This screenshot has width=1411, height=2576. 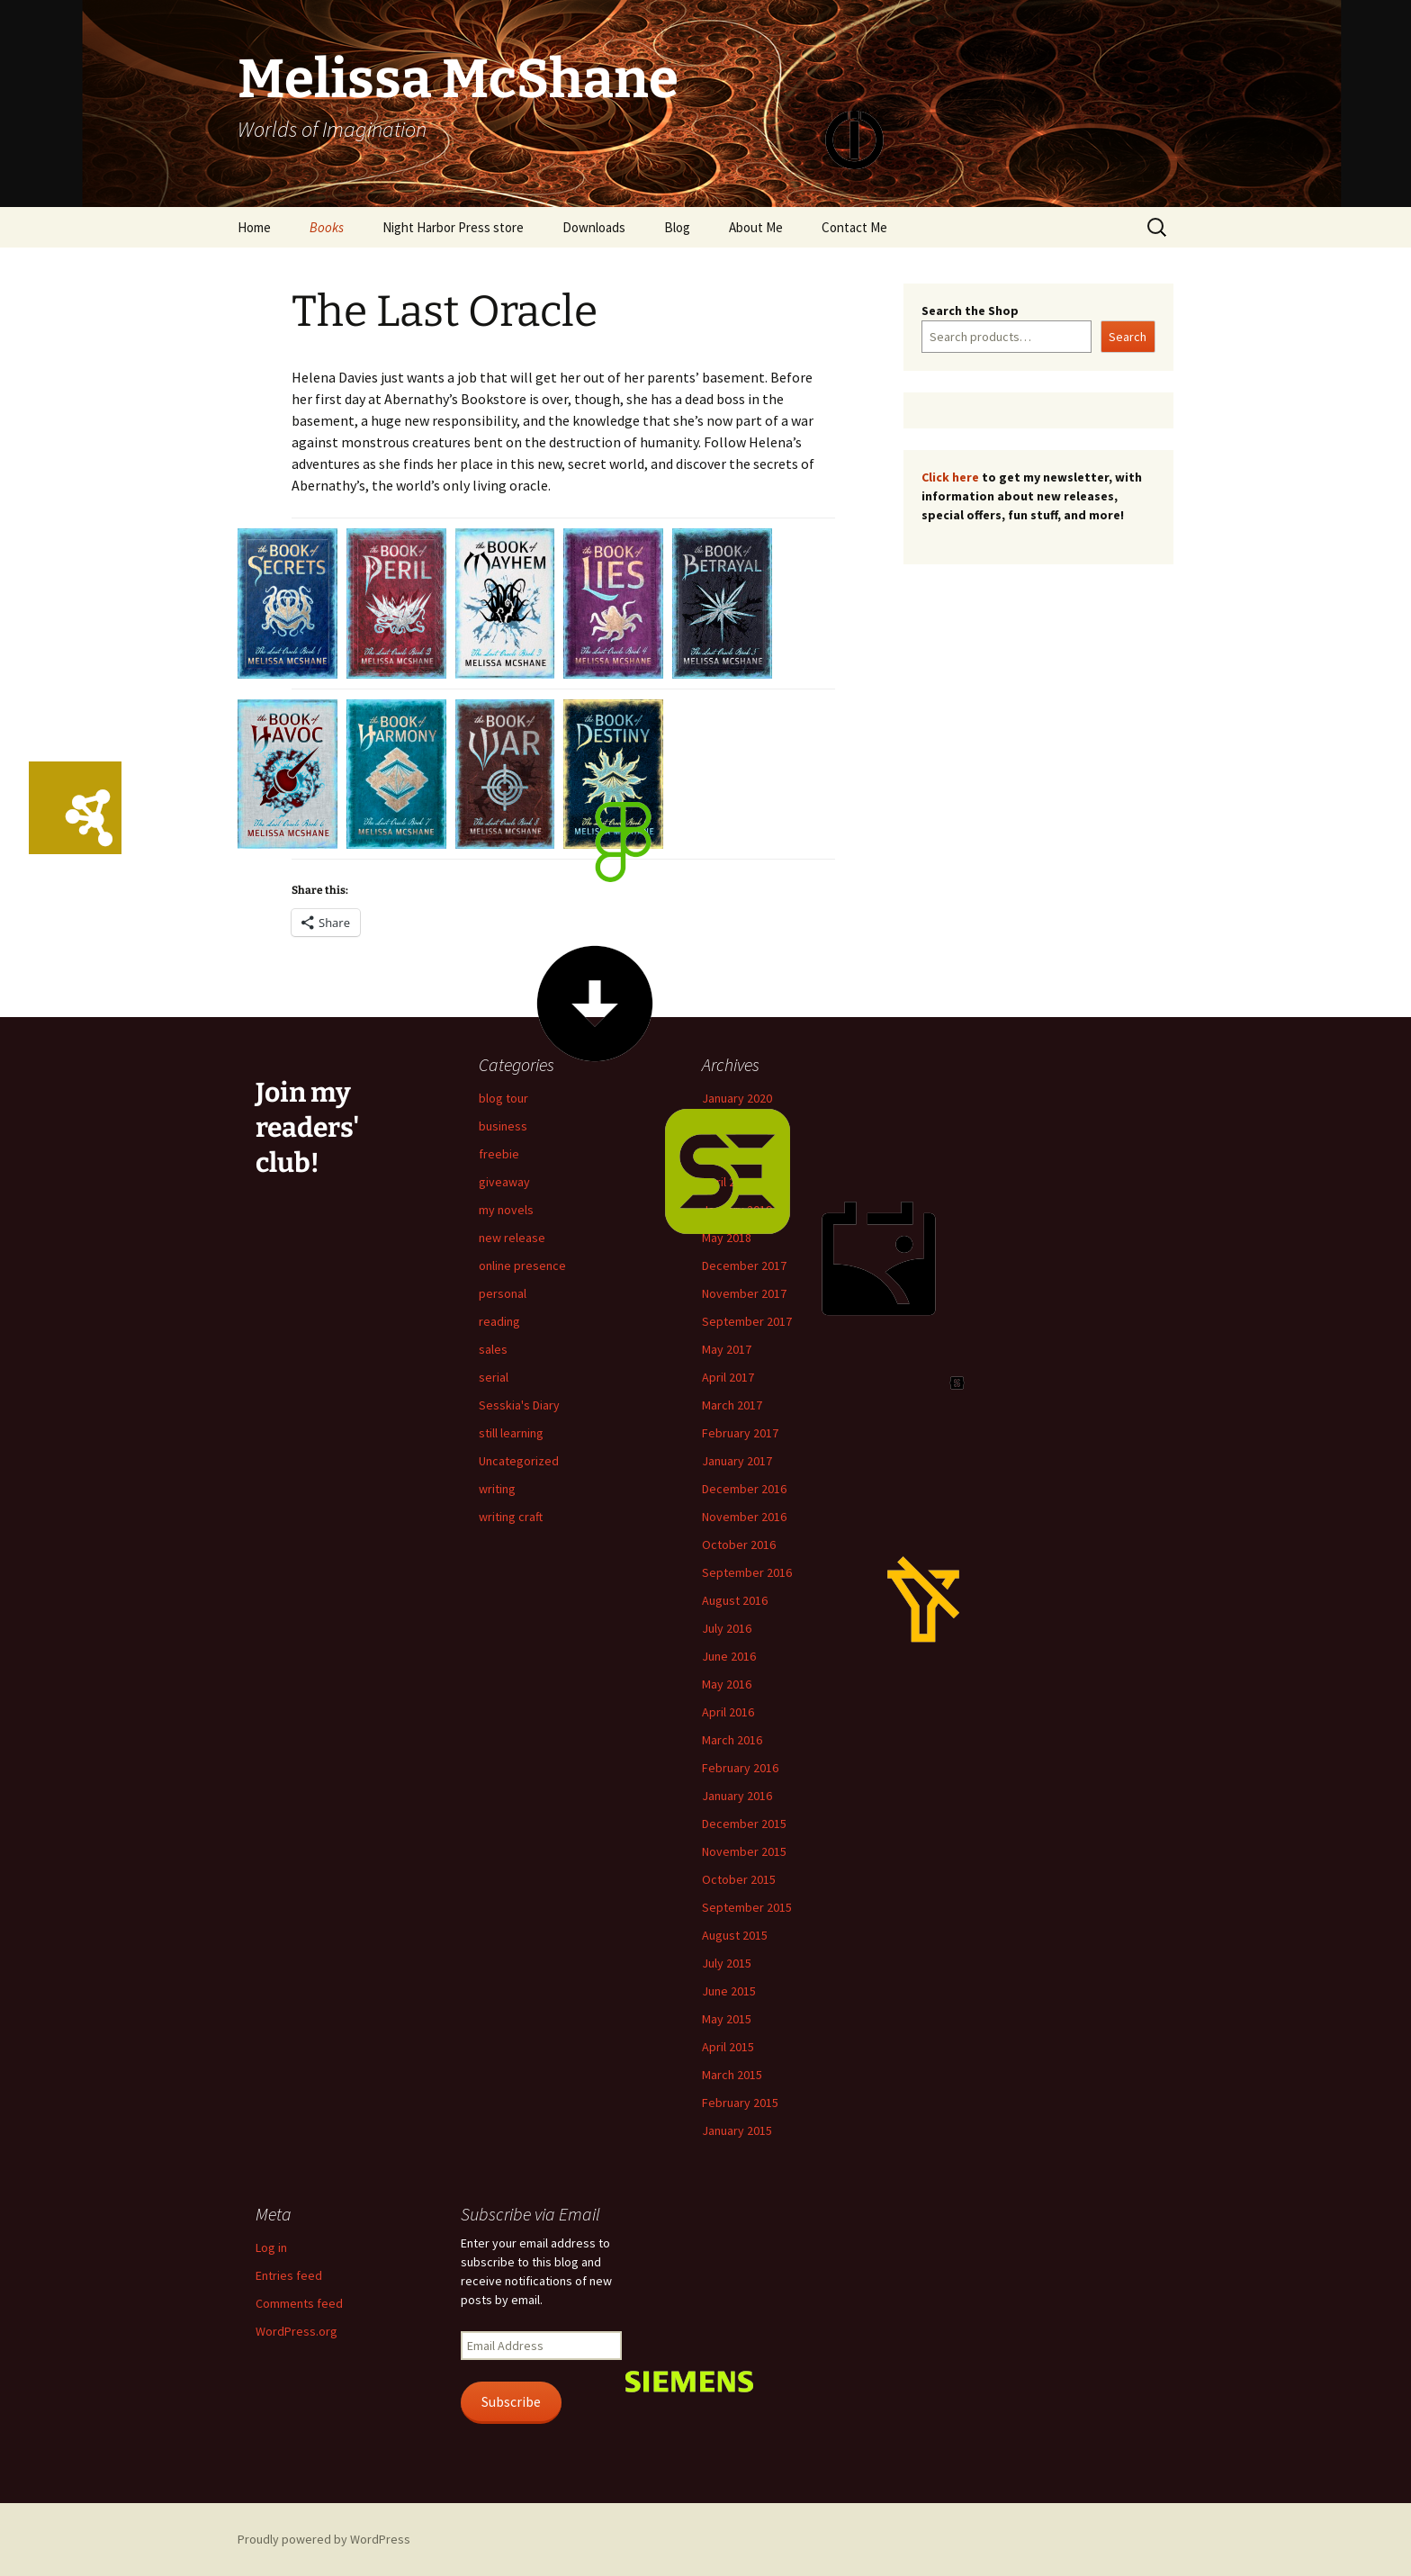 What do you see at coordinates (75, 807) in the screenshot?
I see `cytoscape.js library logo` at bounding box center [75, 807].